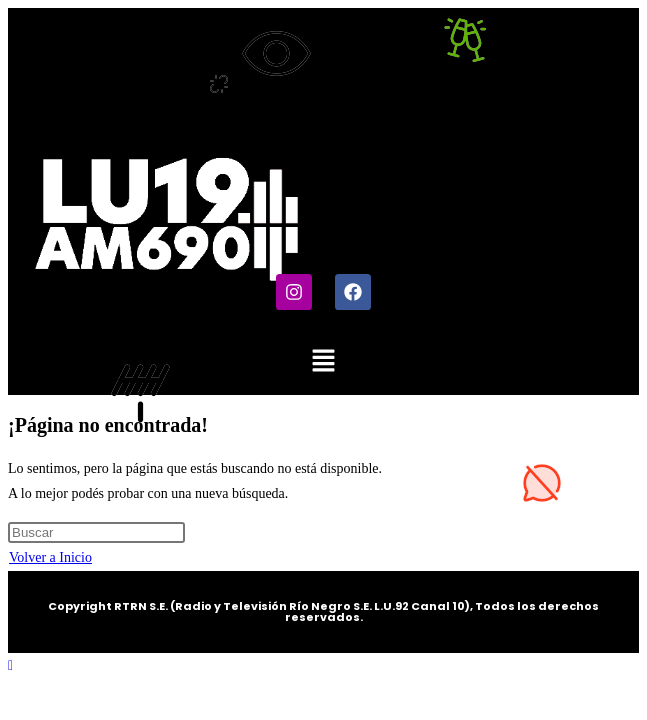  What do you see at coordinates (140, 393) in the screenshot?
I see `indicates wireless signal or broadcast status` at bounding box center [140, 393].